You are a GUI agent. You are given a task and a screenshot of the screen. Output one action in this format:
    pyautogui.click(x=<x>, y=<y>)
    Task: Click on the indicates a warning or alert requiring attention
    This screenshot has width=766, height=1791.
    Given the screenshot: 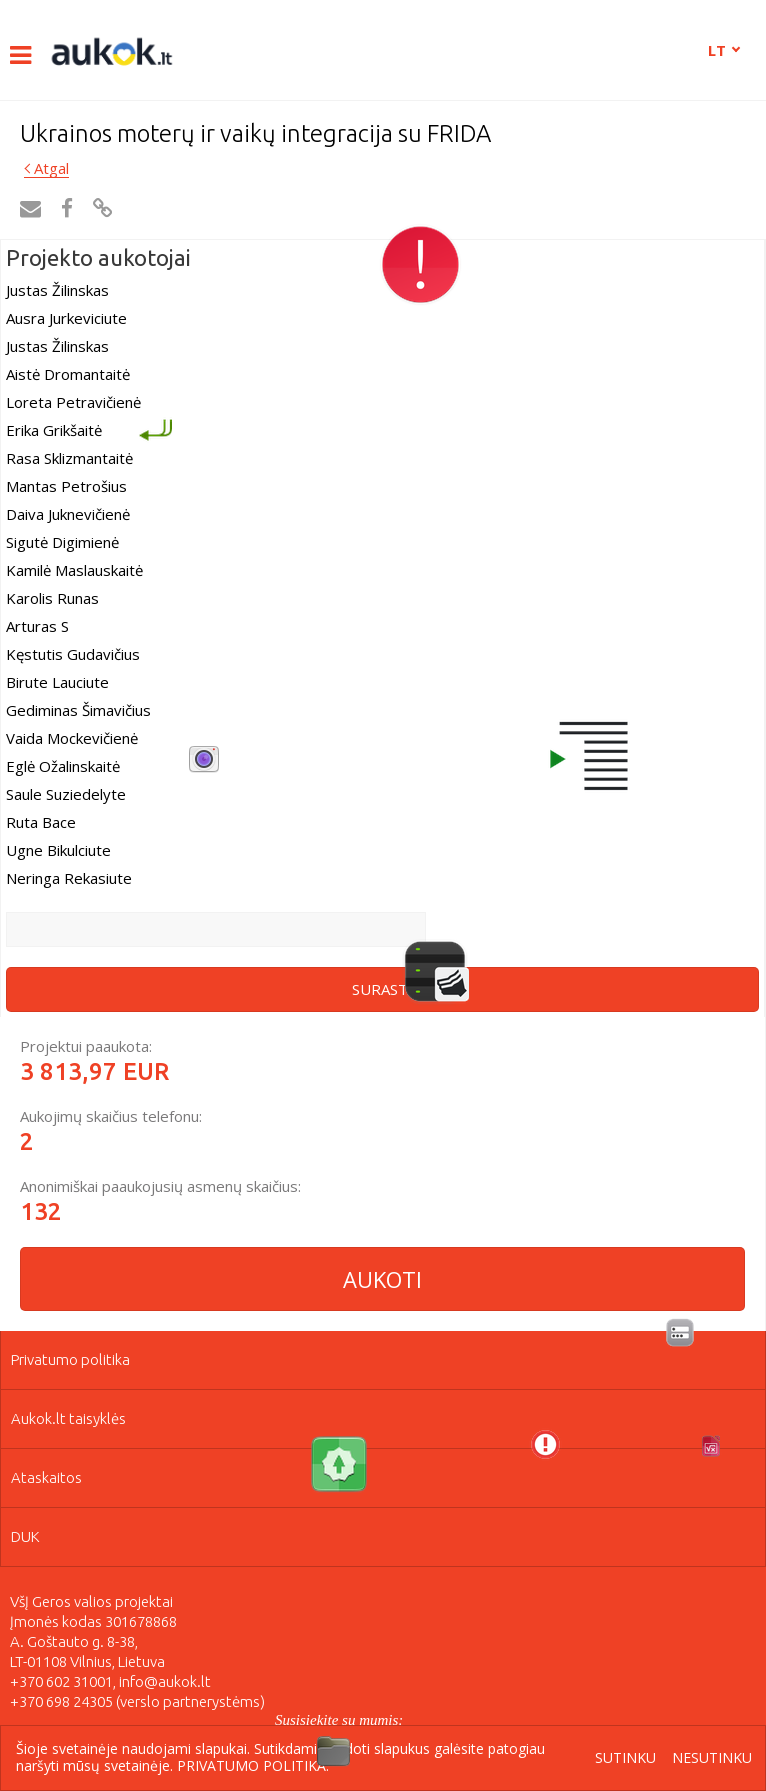 What is the action you would take?
    pyautogui.click(x=420, y=264)
    